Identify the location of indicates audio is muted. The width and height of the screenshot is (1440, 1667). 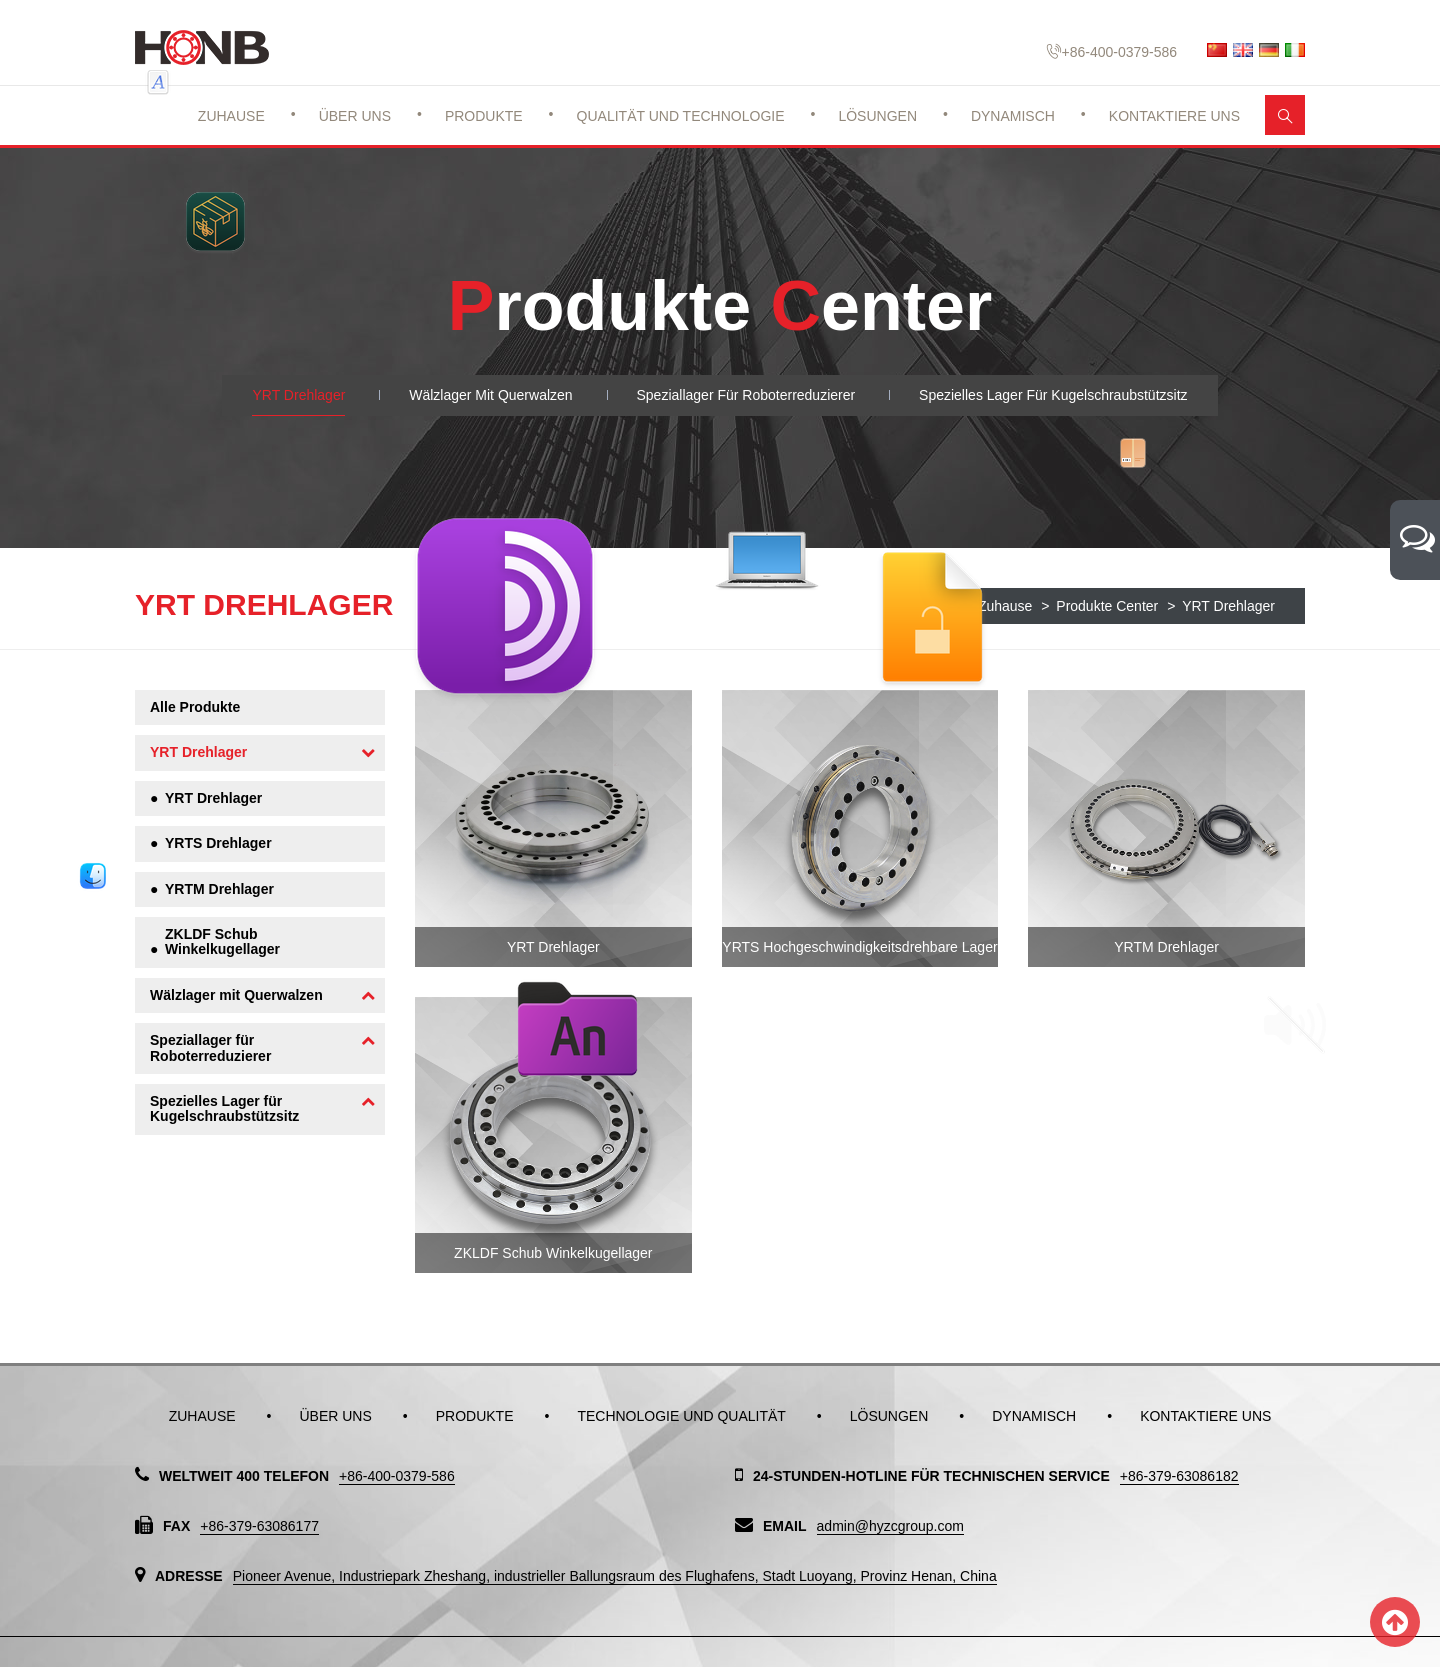
(1295, 1025).